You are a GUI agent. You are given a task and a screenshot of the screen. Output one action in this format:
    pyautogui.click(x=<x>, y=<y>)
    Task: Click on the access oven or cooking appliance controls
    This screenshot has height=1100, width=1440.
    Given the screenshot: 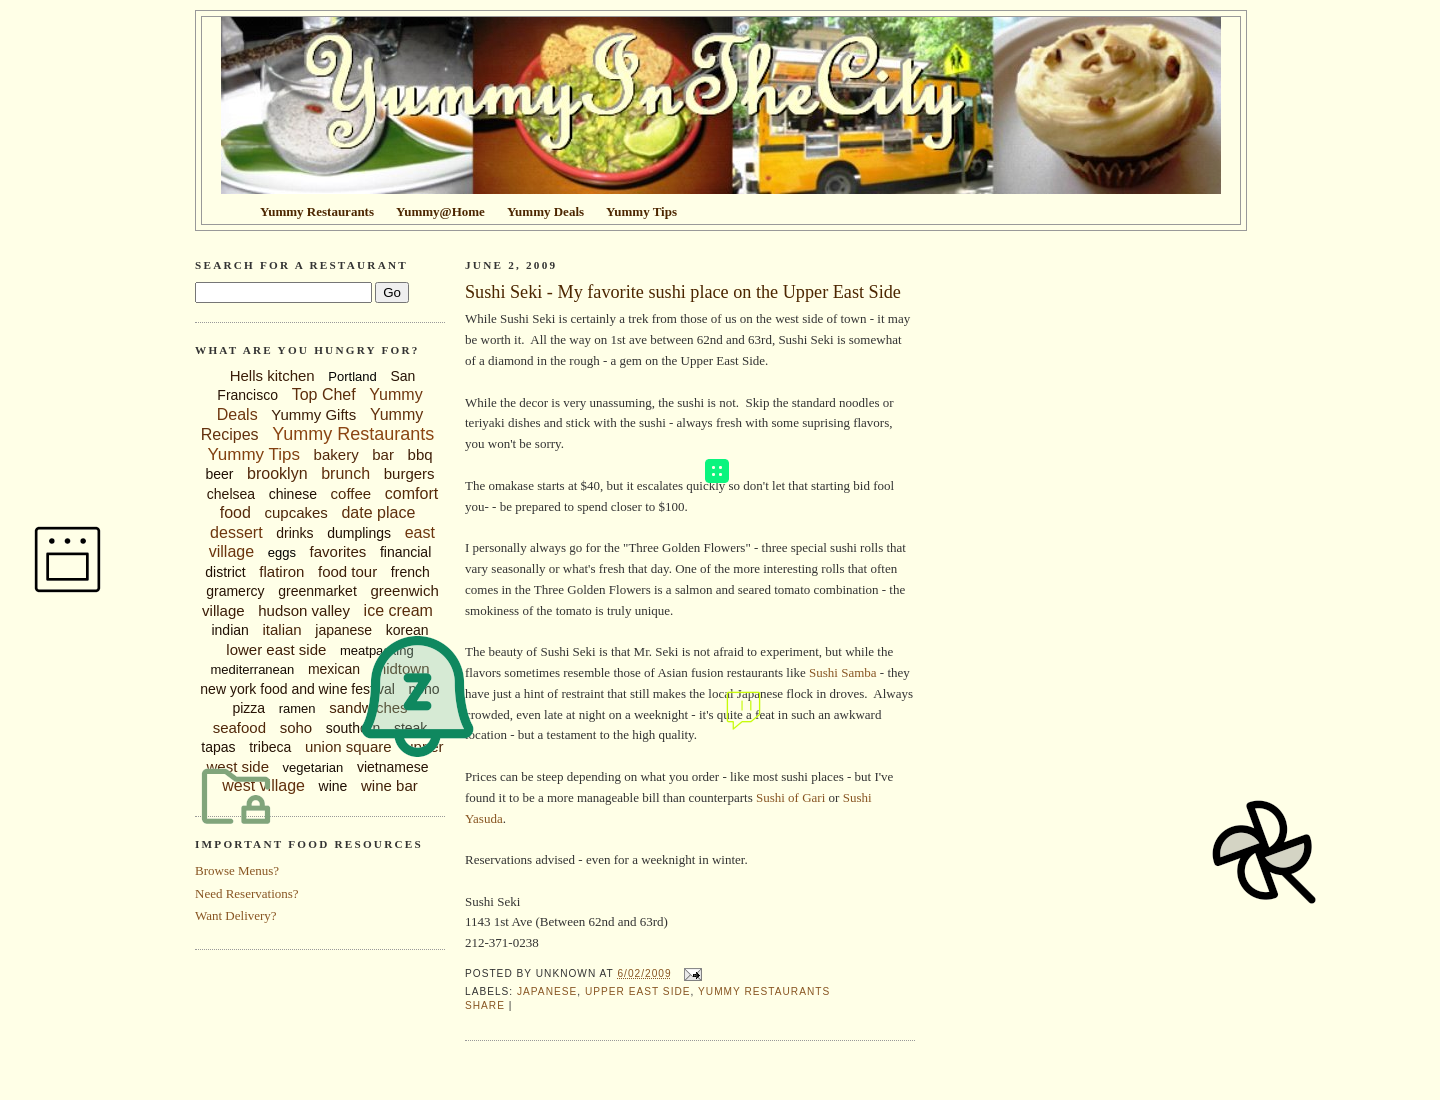 What is the action you would take?
    pyautogui.click(x=67, y=559)
    